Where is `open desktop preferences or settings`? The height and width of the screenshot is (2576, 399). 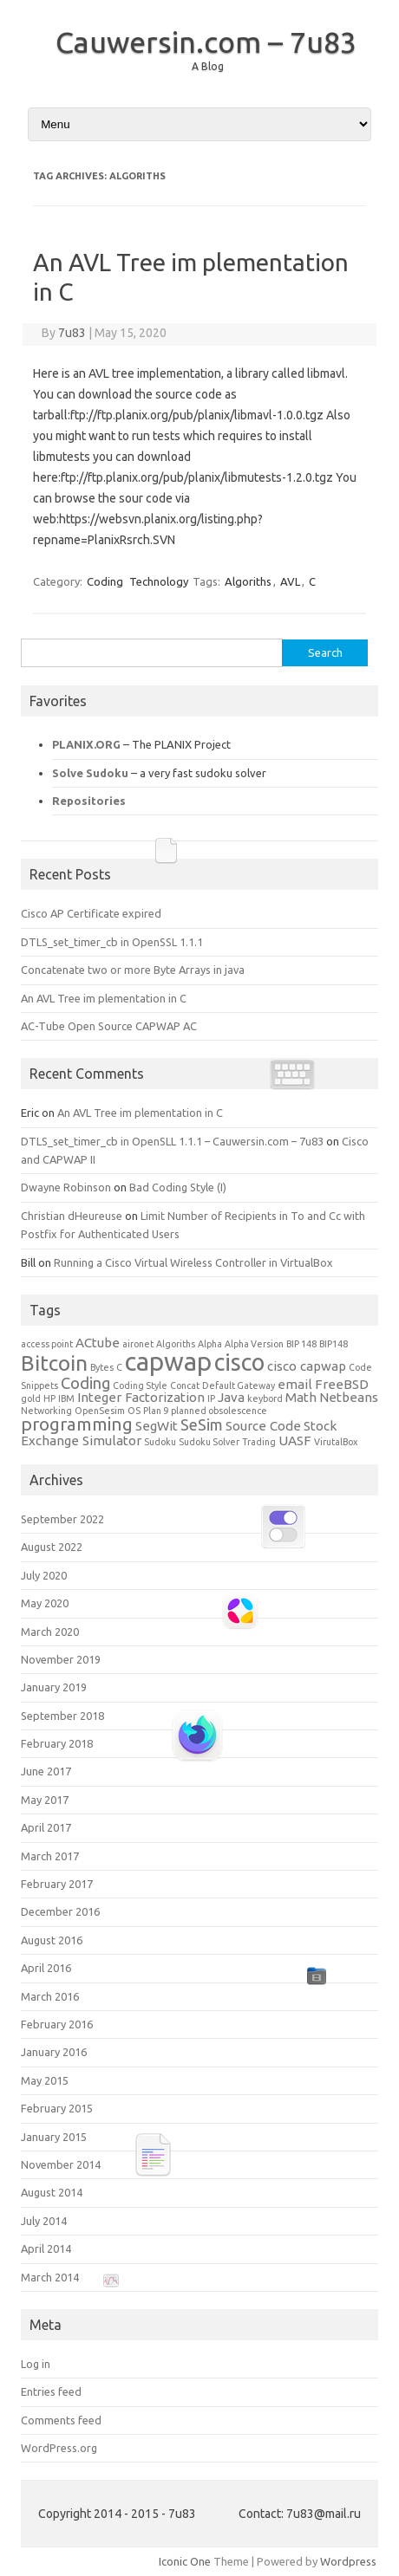 open desktop preferences or settings is located at coordinates (283, 1526).